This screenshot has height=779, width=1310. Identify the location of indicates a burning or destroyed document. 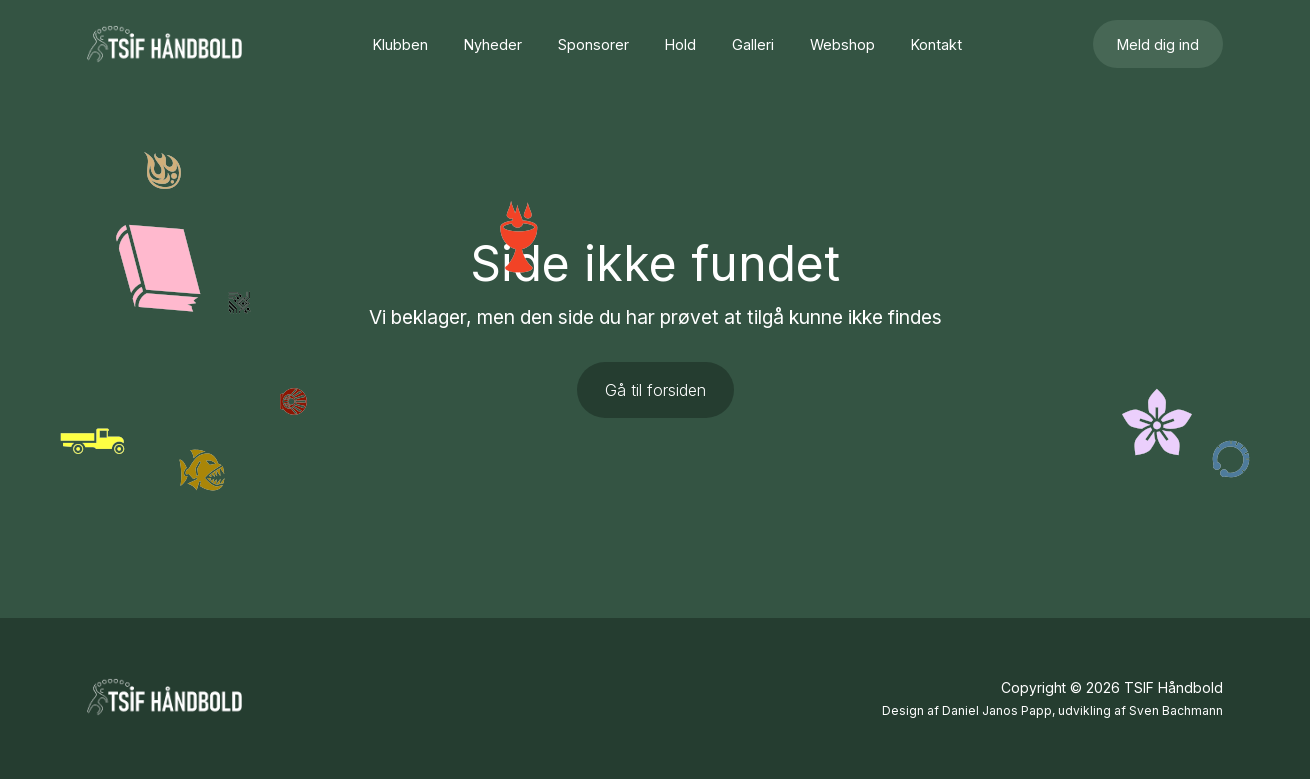
(162, 170).